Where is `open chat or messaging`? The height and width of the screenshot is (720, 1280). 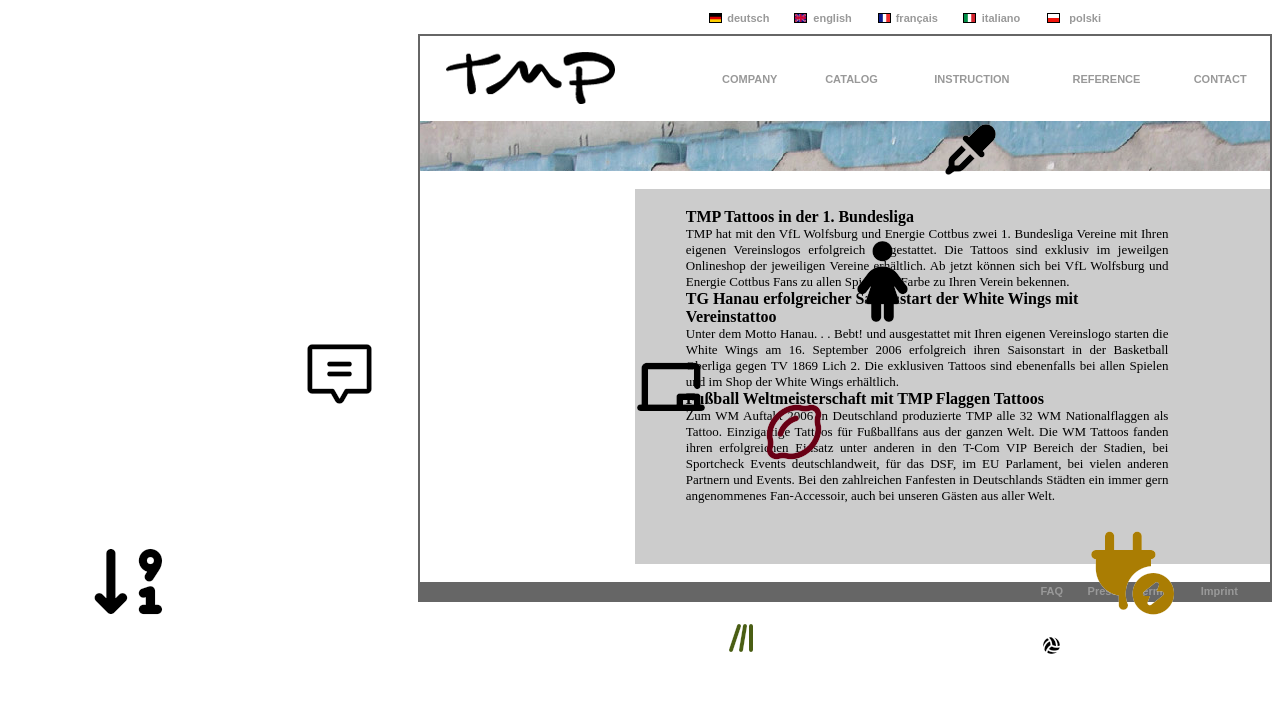
open chat or messaging is located at coordinates (339, 371).